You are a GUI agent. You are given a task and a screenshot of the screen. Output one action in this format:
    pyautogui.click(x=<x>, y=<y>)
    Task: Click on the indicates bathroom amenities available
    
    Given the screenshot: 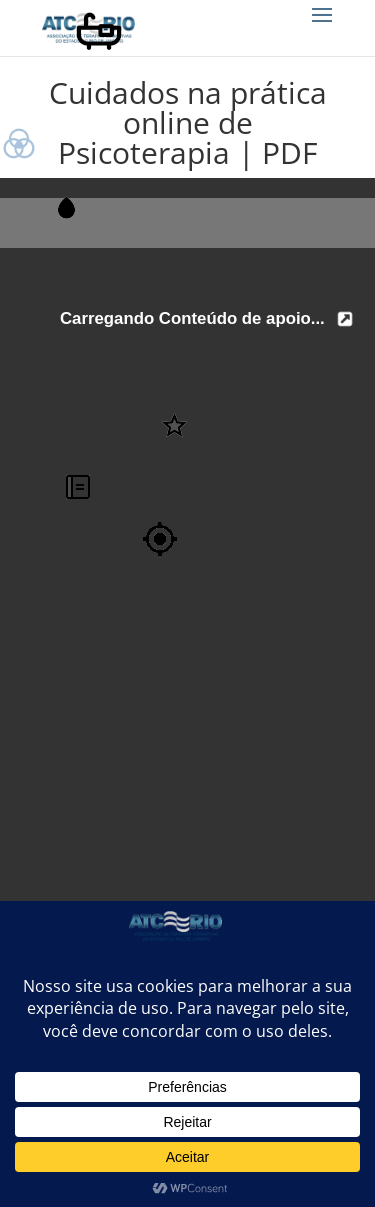 What is the action you would take?
    pyautogui.click(x=99, y=32)
    